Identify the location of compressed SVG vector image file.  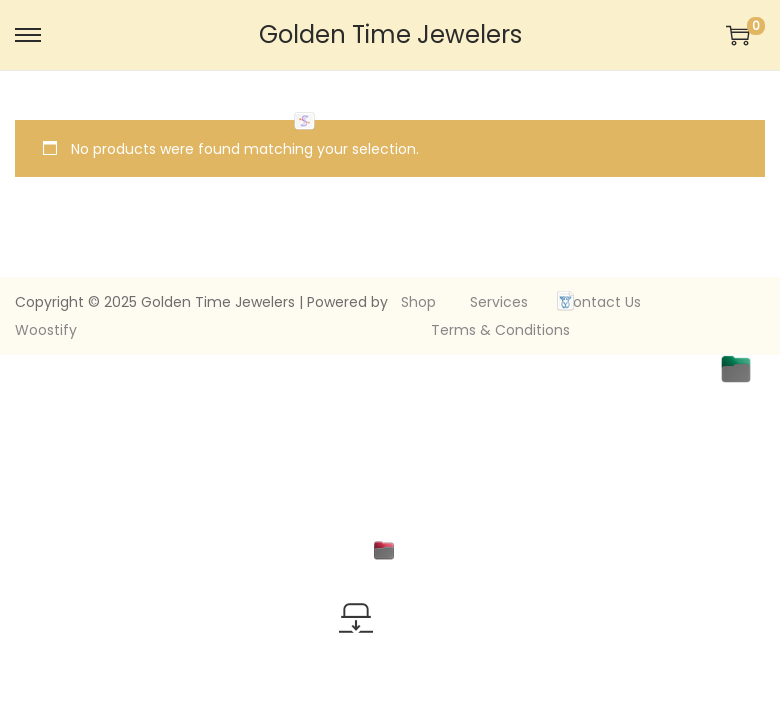
(304, 120).